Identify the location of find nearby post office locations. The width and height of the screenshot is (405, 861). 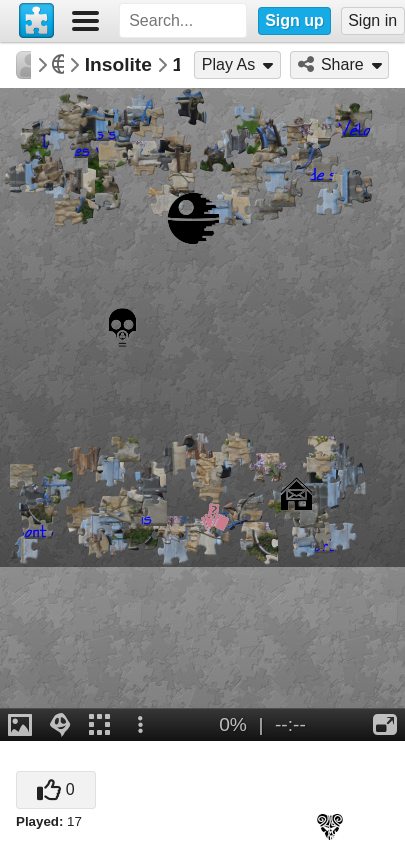
(296, 493).